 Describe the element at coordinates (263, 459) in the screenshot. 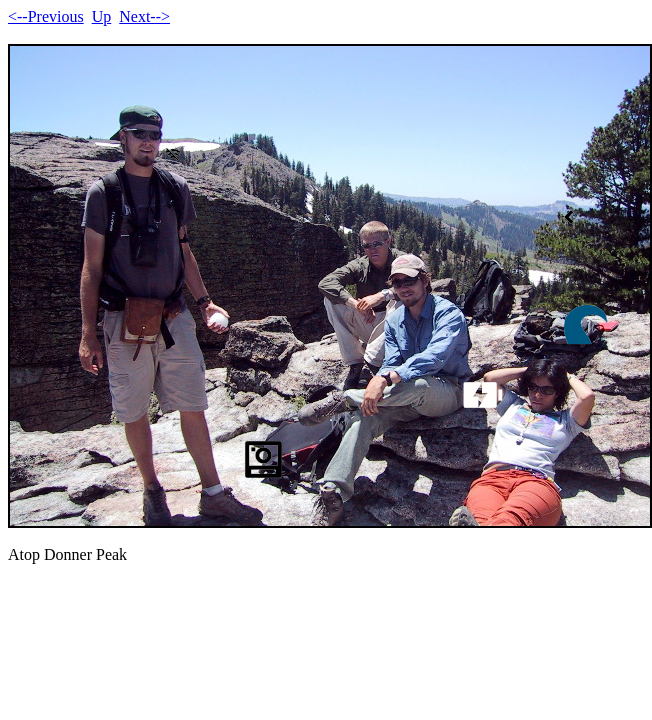

I see `access photo gallery or instant camera feature` at that location.